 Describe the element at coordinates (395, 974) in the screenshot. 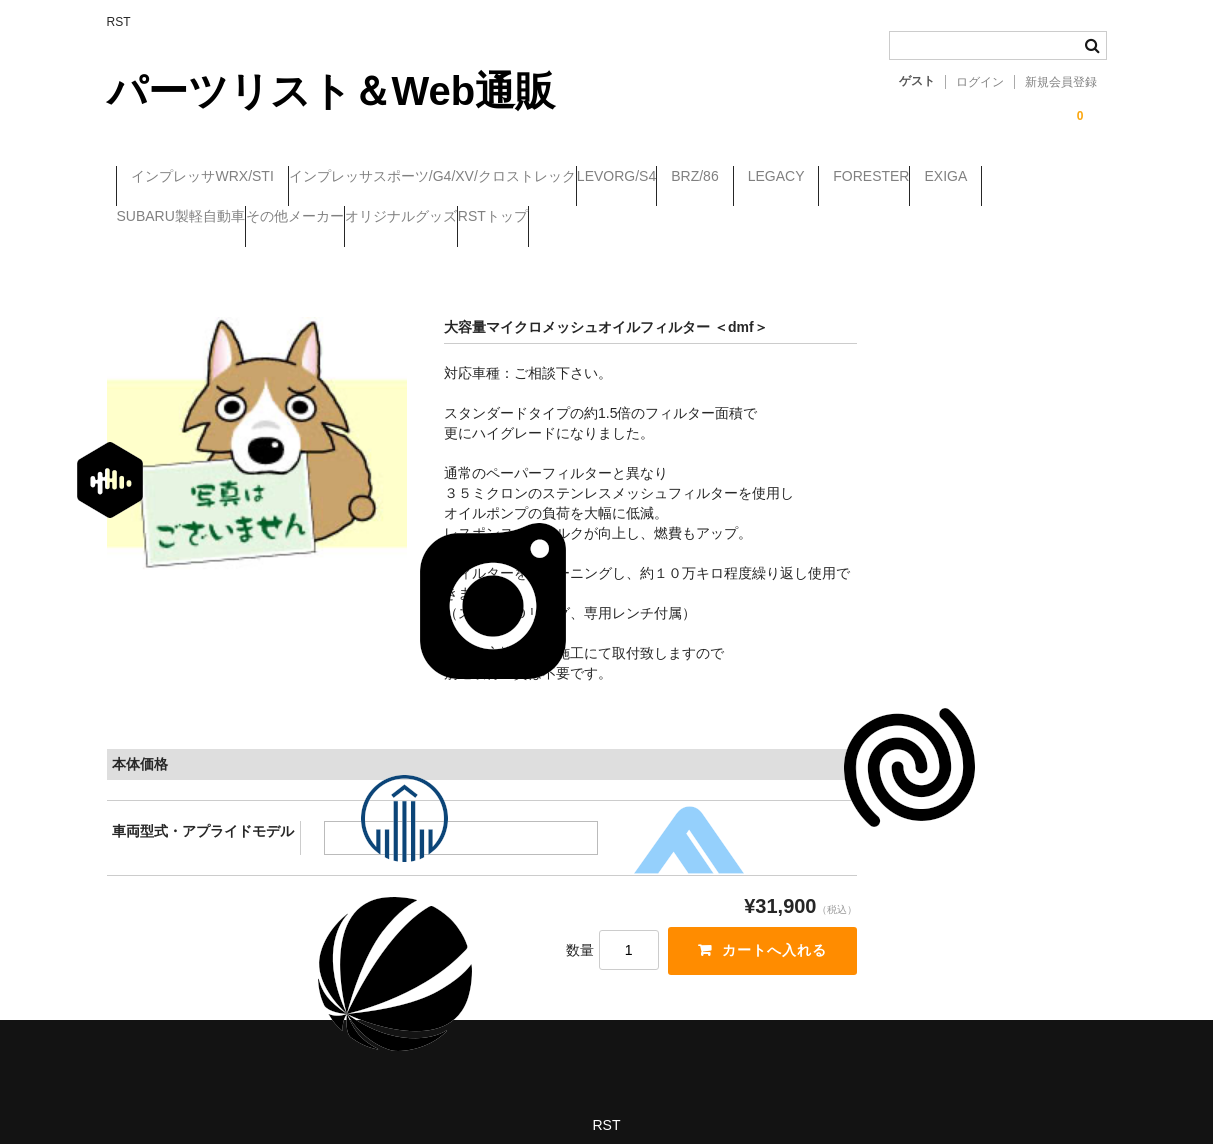

I see `sat.1 german television network logo` at that location.